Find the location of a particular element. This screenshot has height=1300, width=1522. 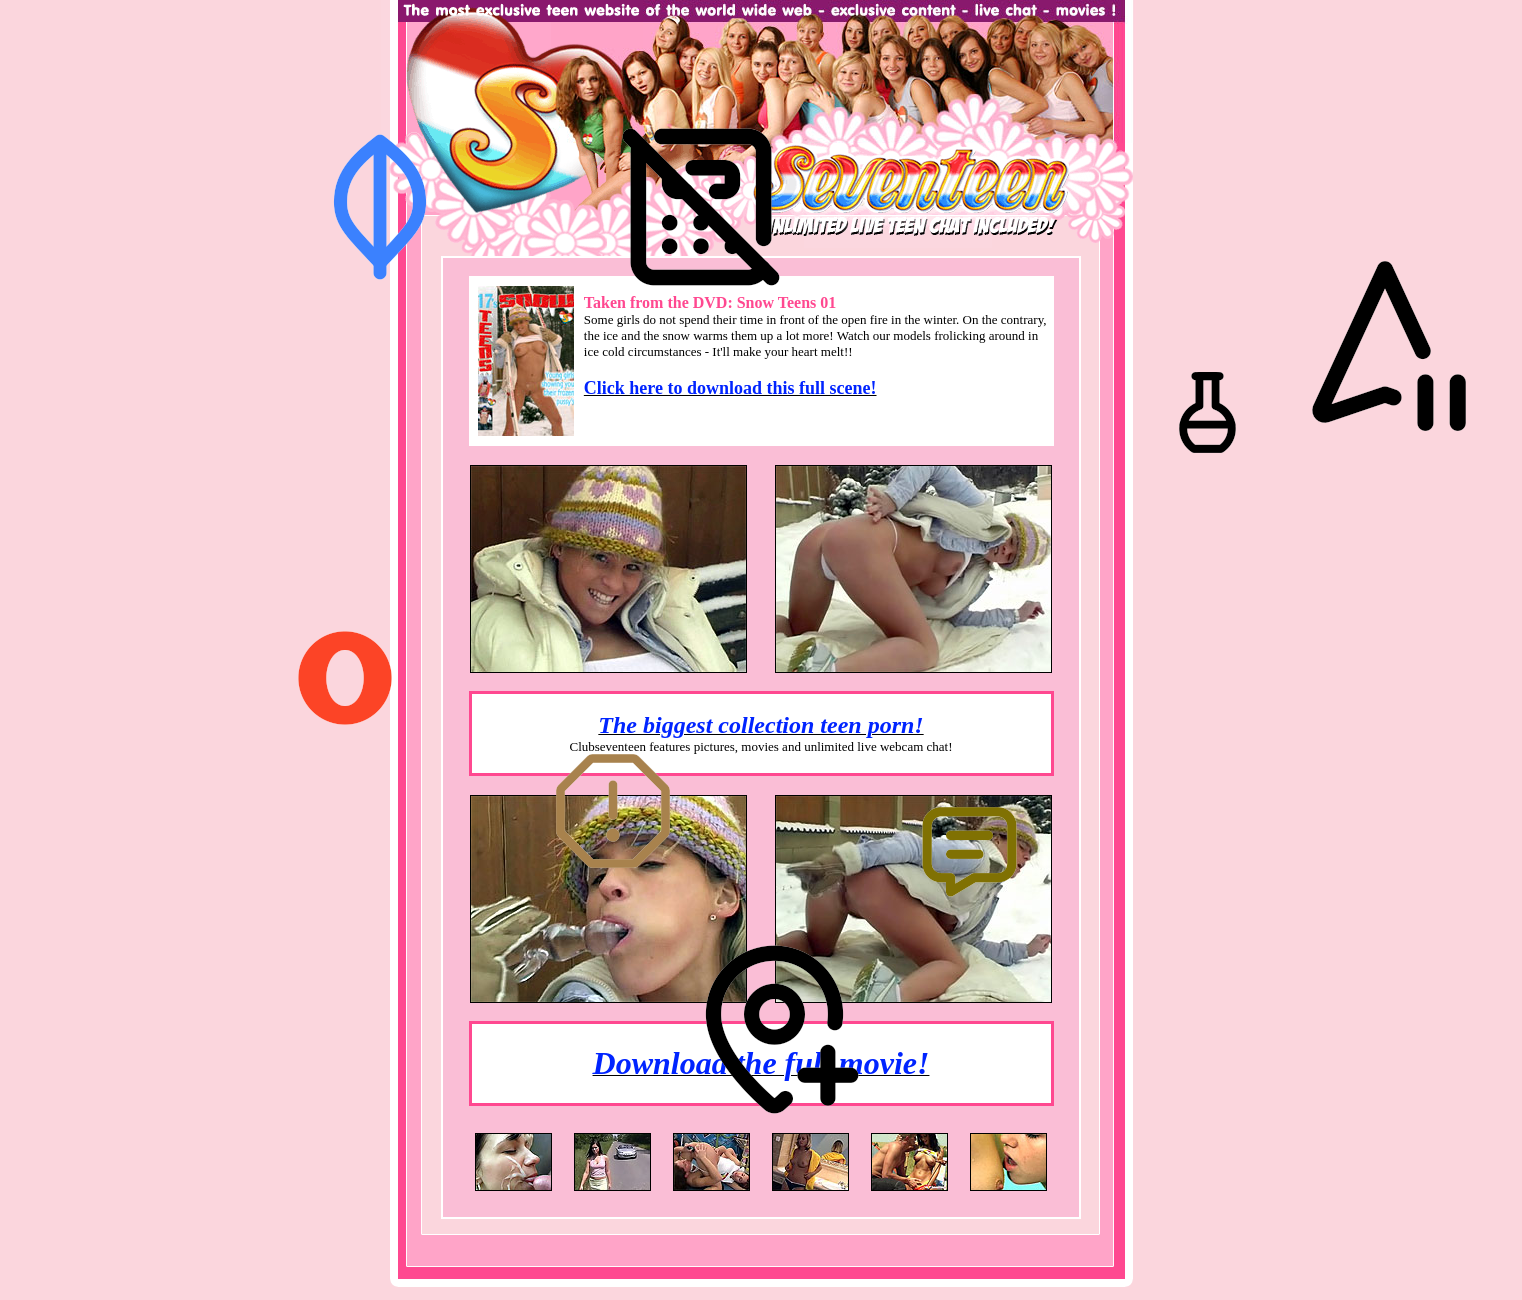

indicates a warning or critical alert is located at coordinates (613, 811).